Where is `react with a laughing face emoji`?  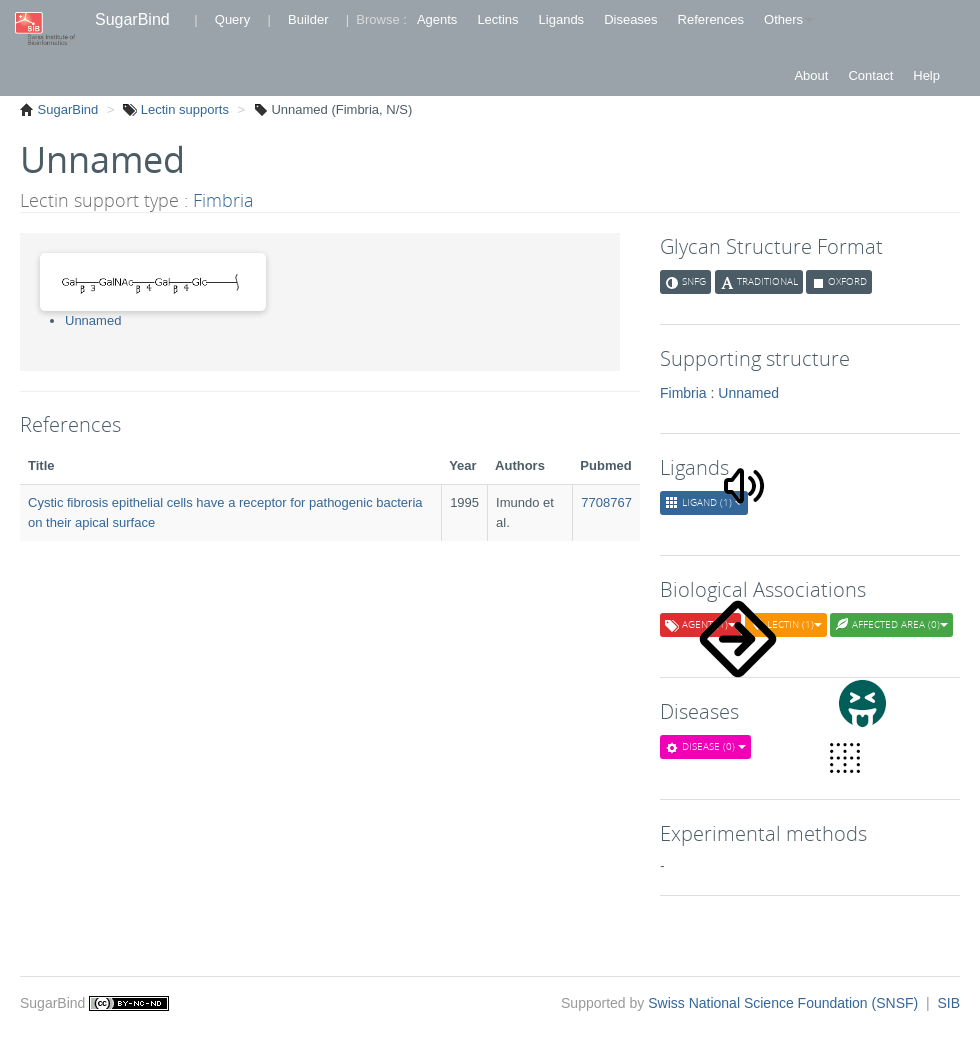
react with a laughing face emoji is located at coordinates (862, 703).